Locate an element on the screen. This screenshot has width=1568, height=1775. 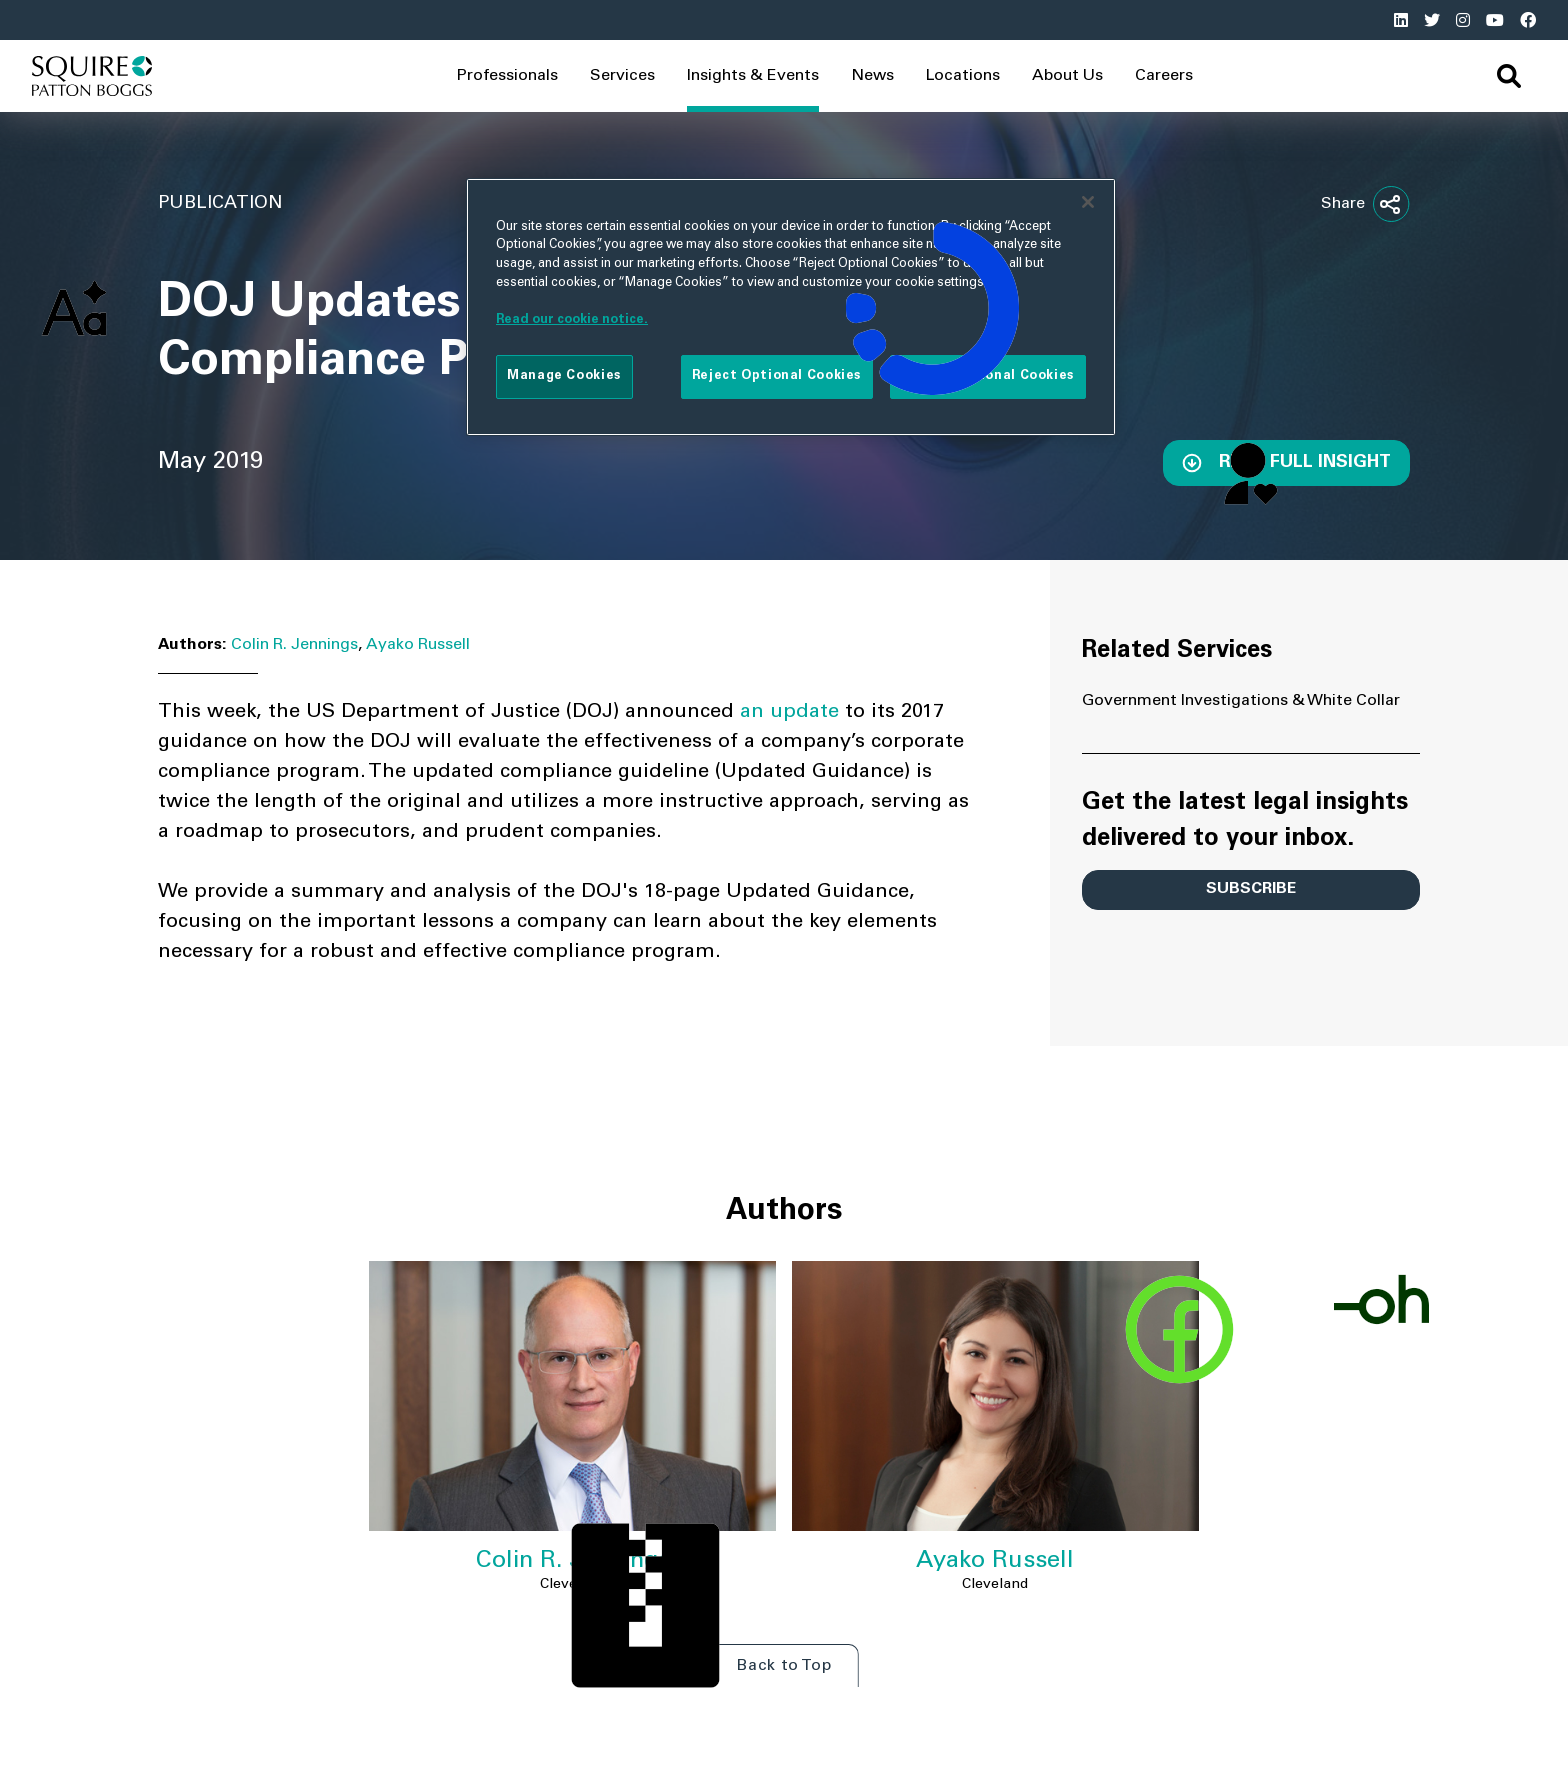
connect with Facebook is located at coordinates (1179, 1329).